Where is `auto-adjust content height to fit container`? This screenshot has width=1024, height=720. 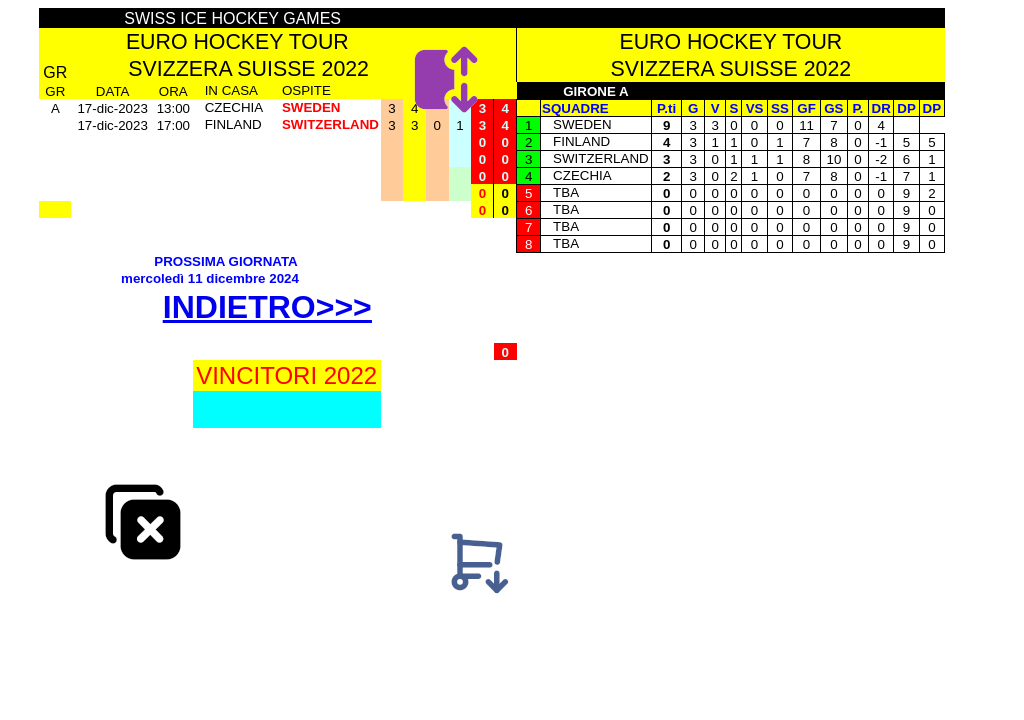
auto-adjust content height to fit container is located at coordinates (444, 79).